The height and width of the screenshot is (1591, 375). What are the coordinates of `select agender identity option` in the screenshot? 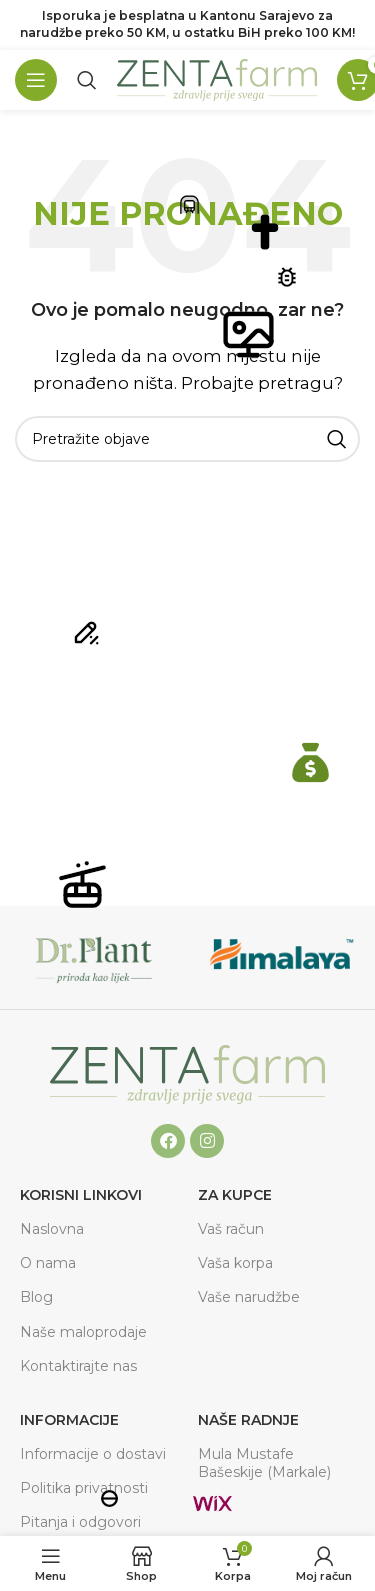 It's located at (109, 1498).